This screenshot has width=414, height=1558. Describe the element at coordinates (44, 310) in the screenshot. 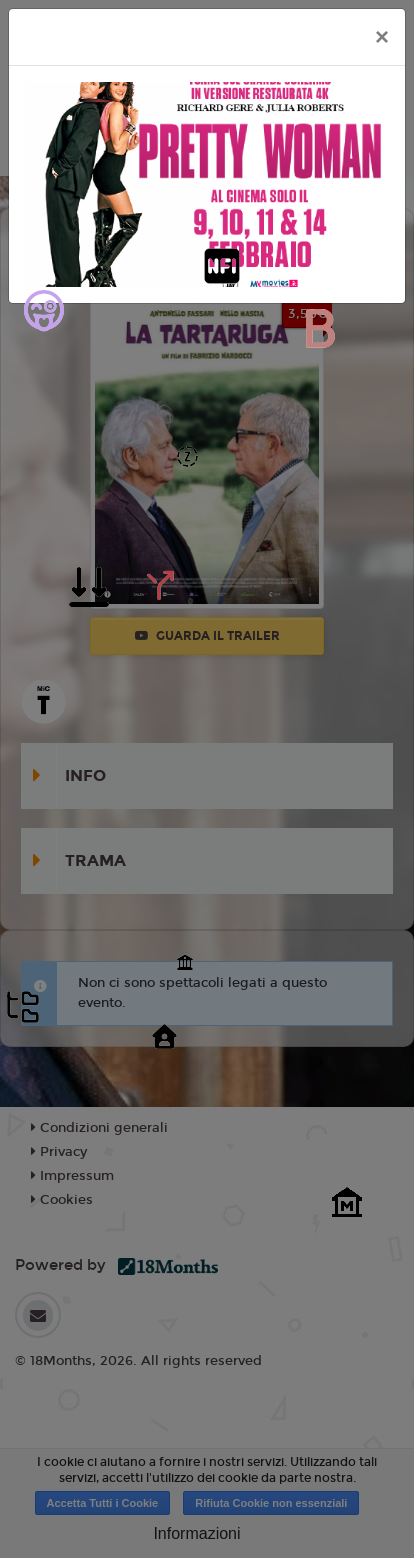

I see `react with a playful or silly emoji` at that location.